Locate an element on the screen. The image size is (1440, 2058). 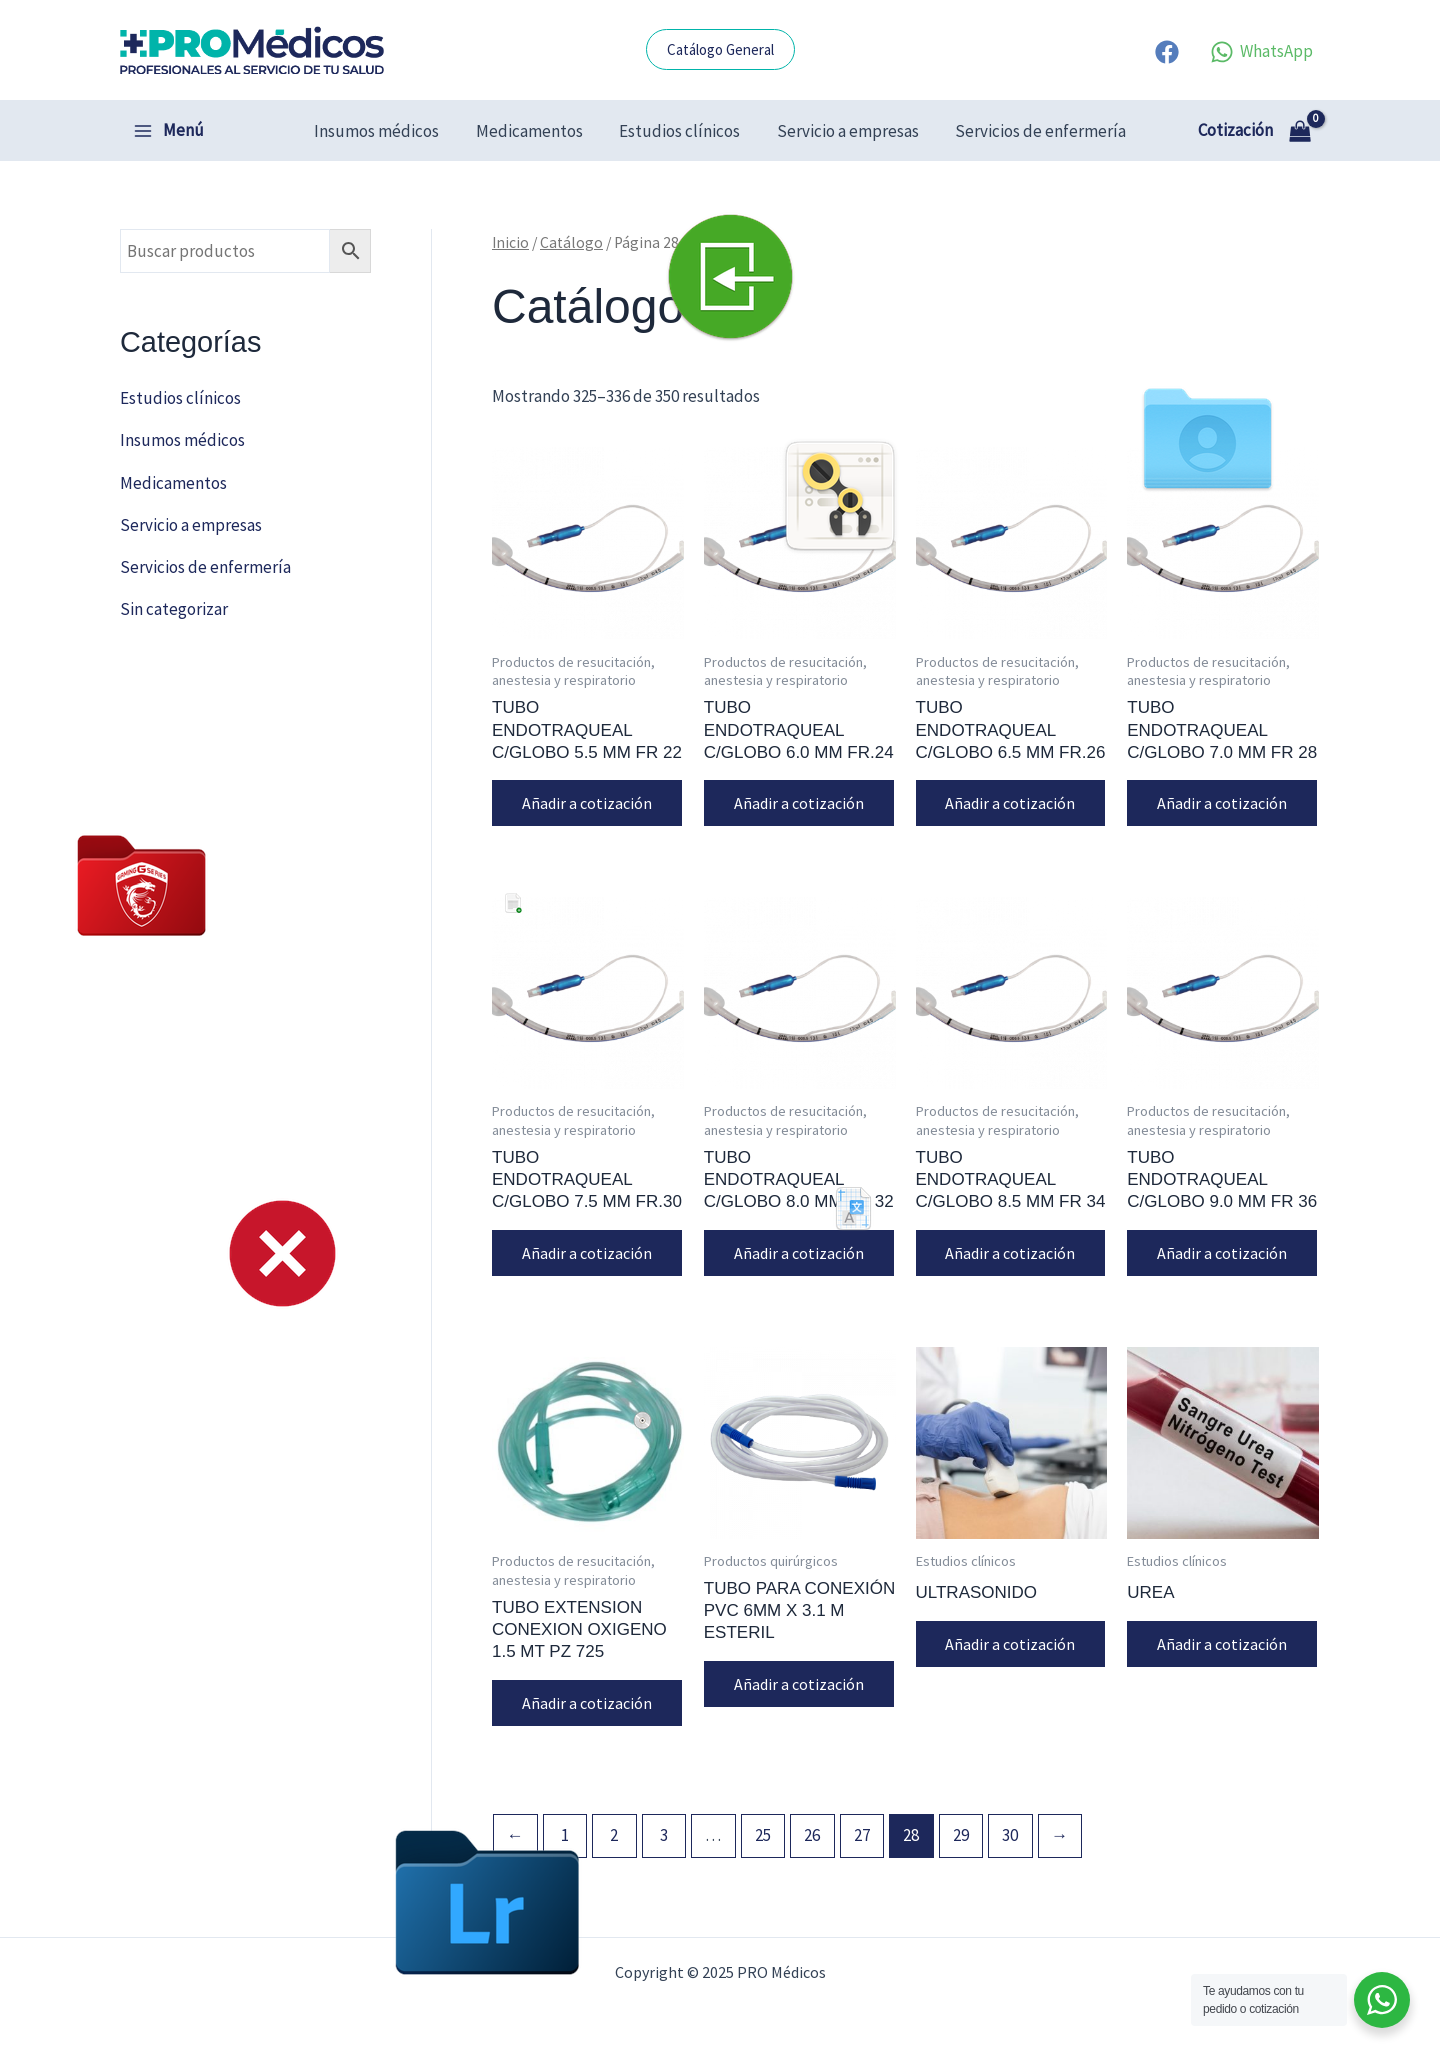
log out of the current session is located at coordinates (730, 276).